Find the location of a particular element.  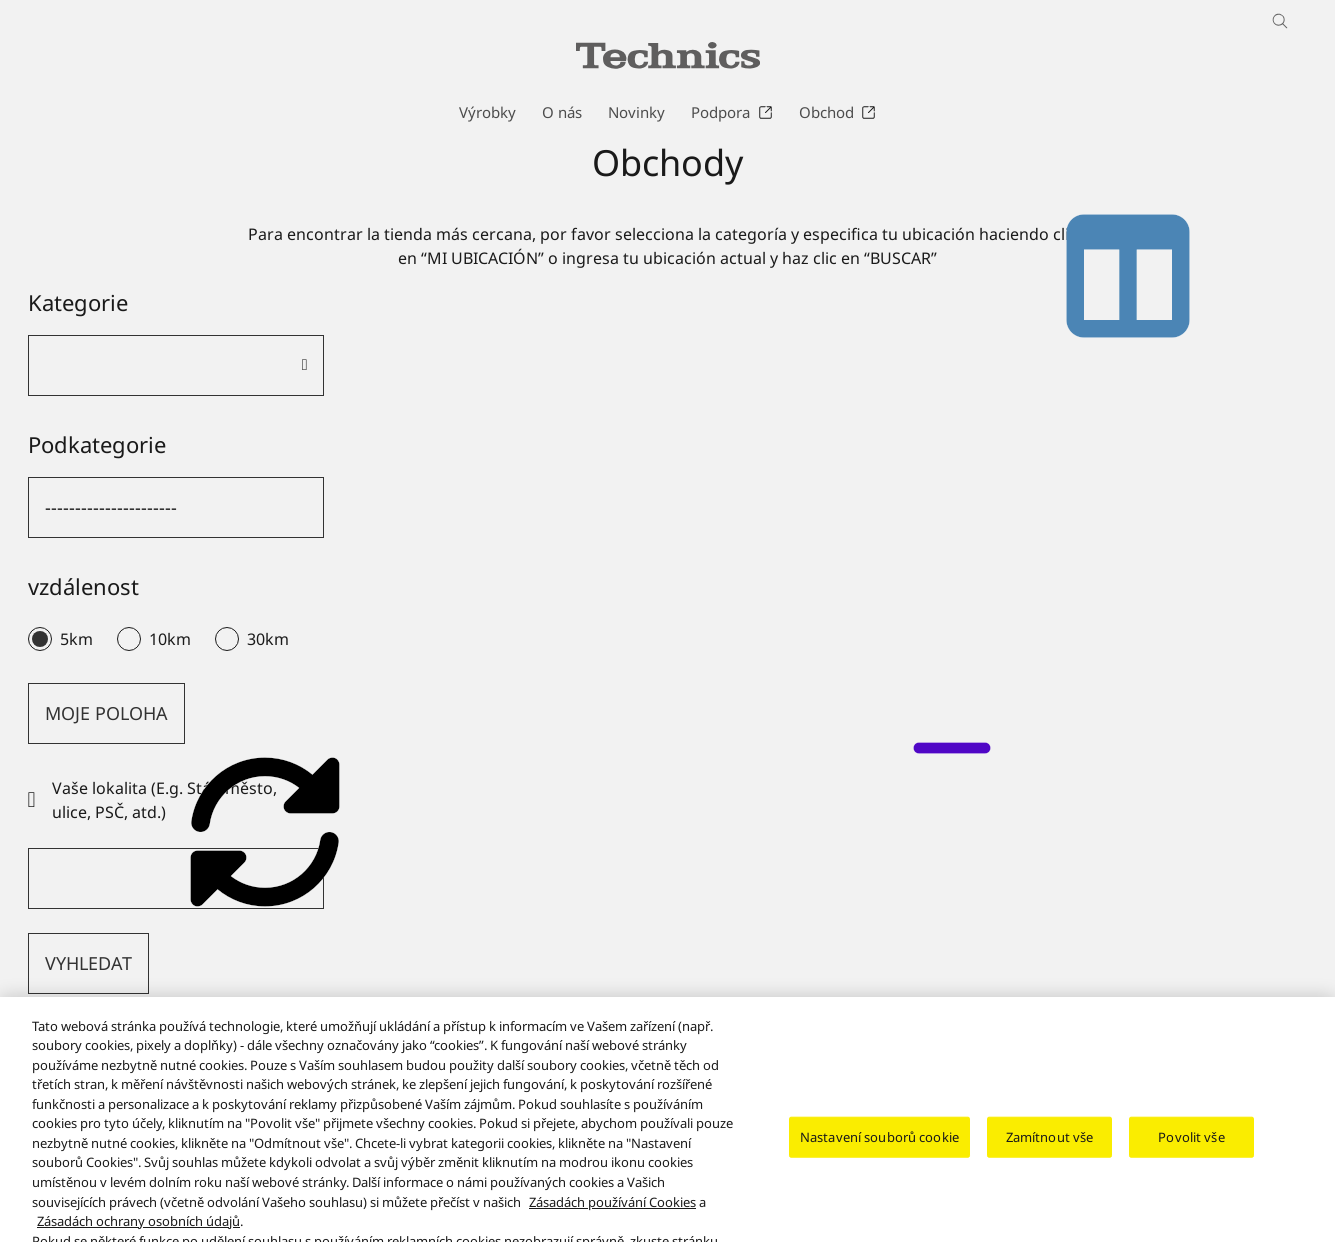

refresh or reload content is located at coordinates (265, 832).